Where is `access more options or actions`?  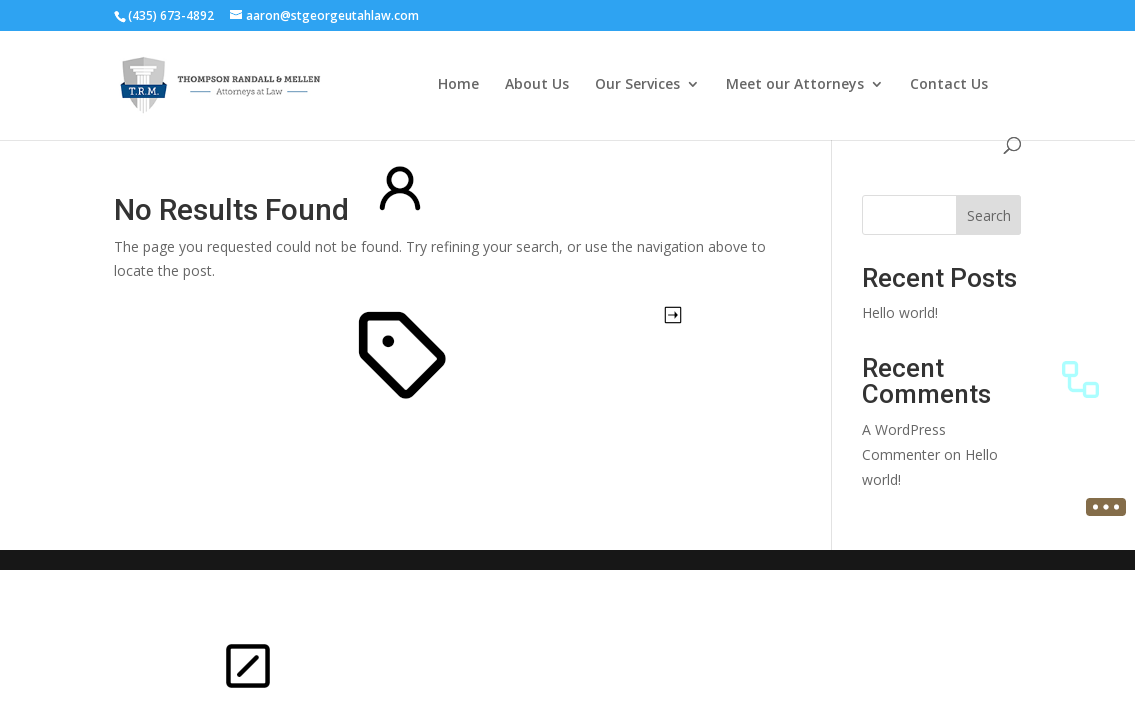 access more options or actions is located at coordinates (1106, 506).